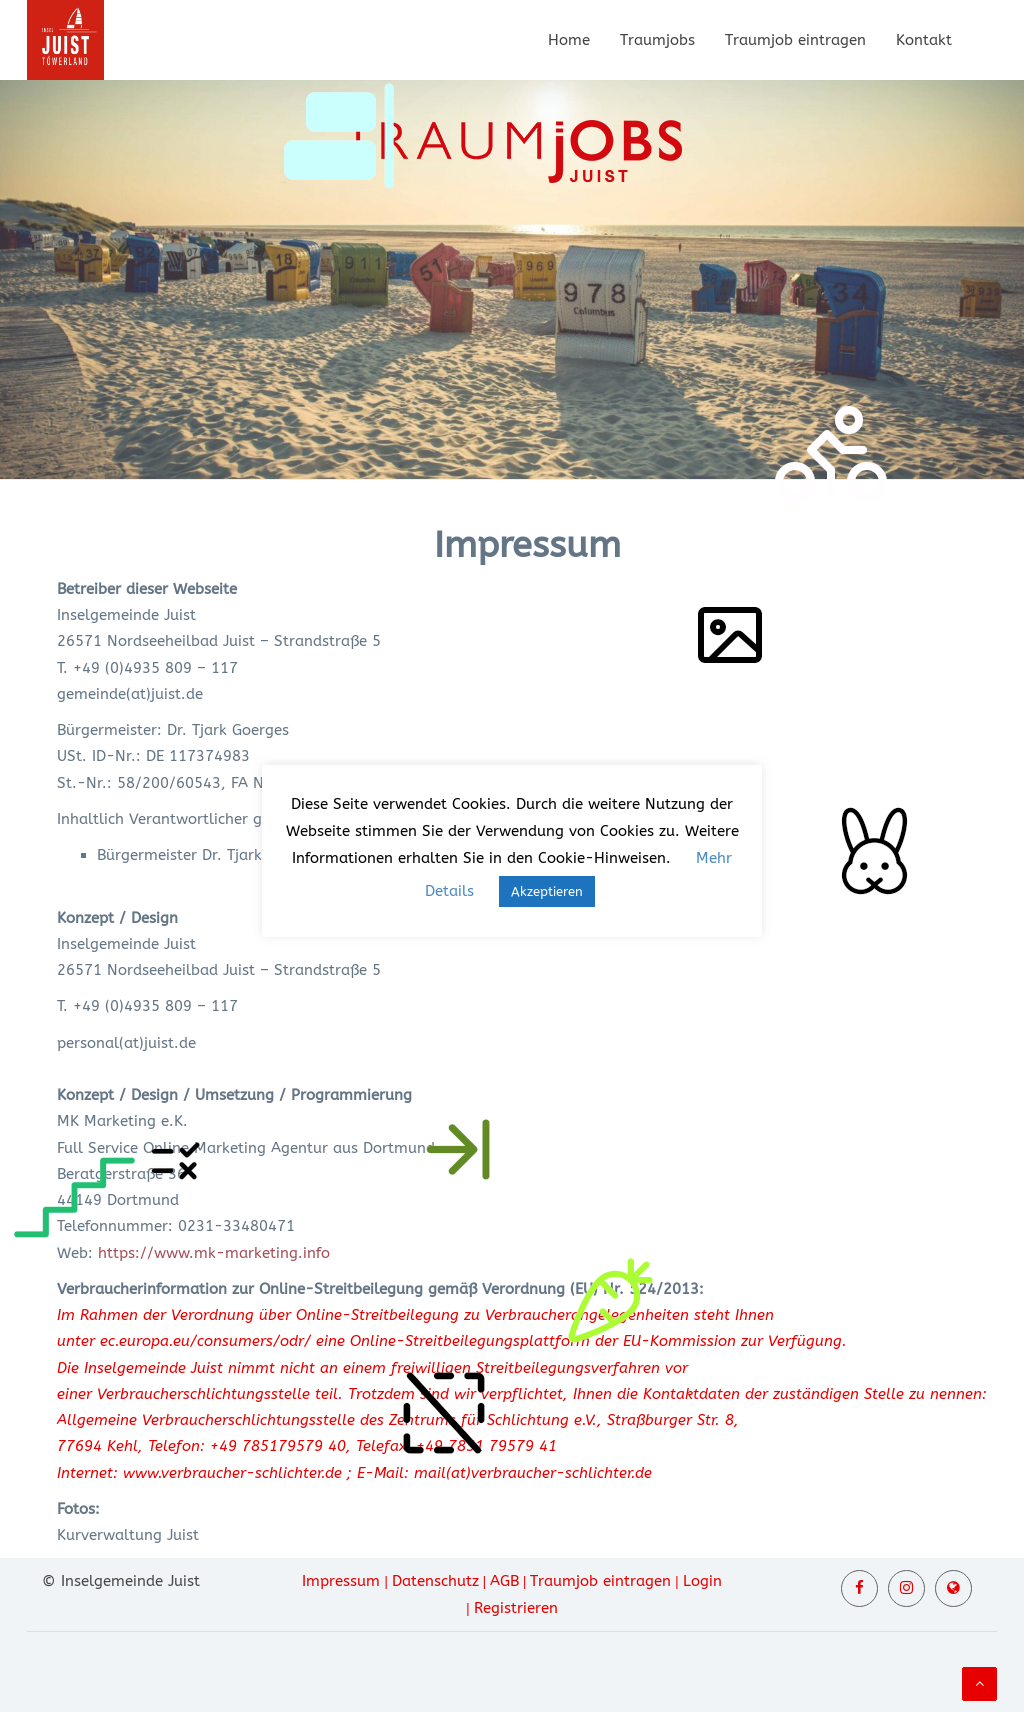 The height and width of the screenshot is (1712, 1024). I want to click on access cycling or bike-related features, so click(831, 458).